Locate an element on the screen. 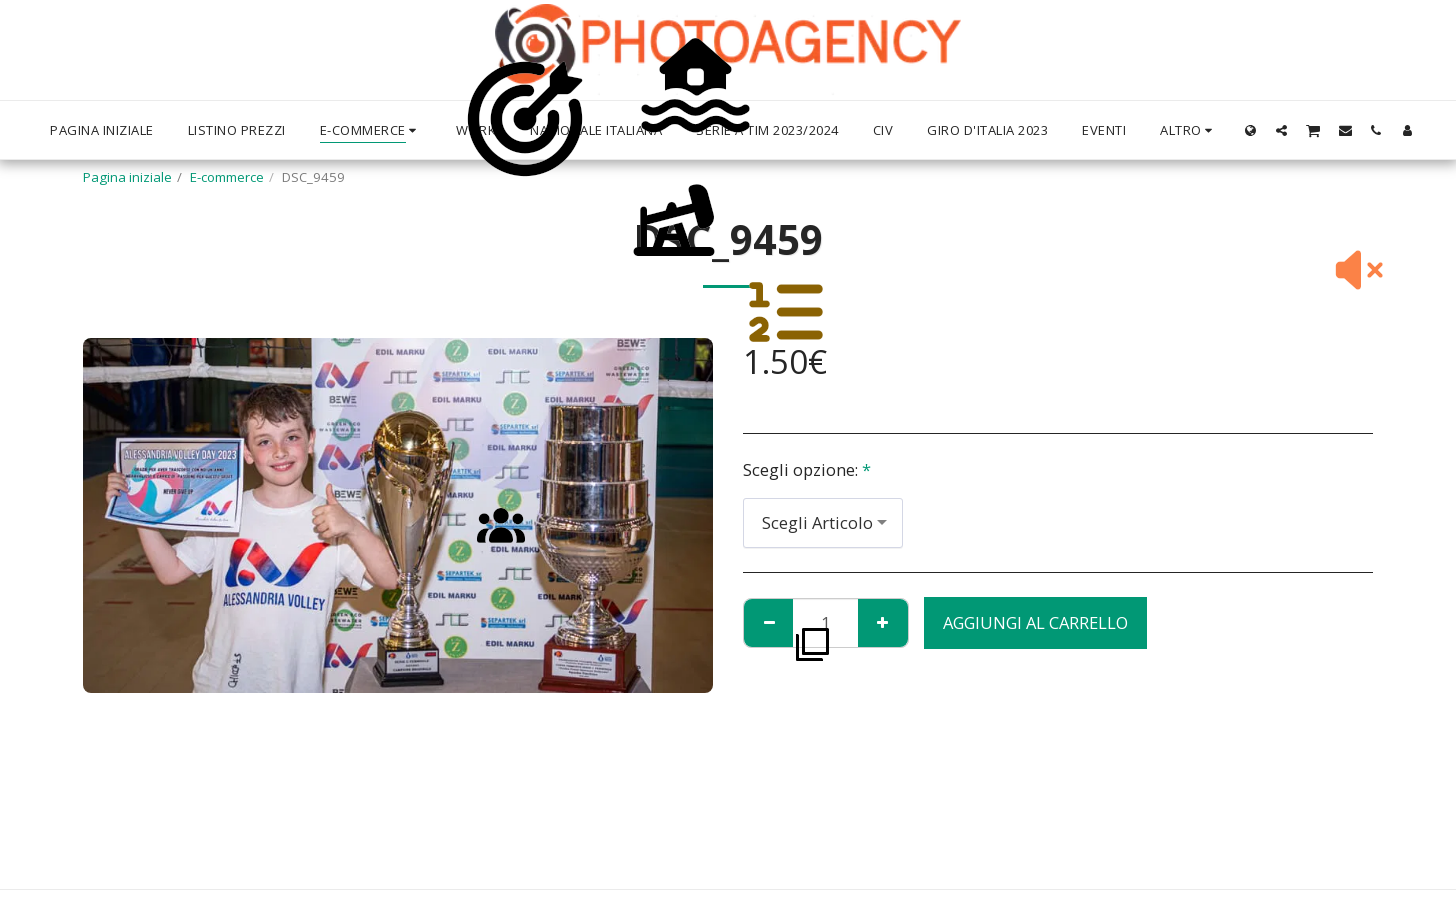  mute audio is located at coordinates (1361, 270).